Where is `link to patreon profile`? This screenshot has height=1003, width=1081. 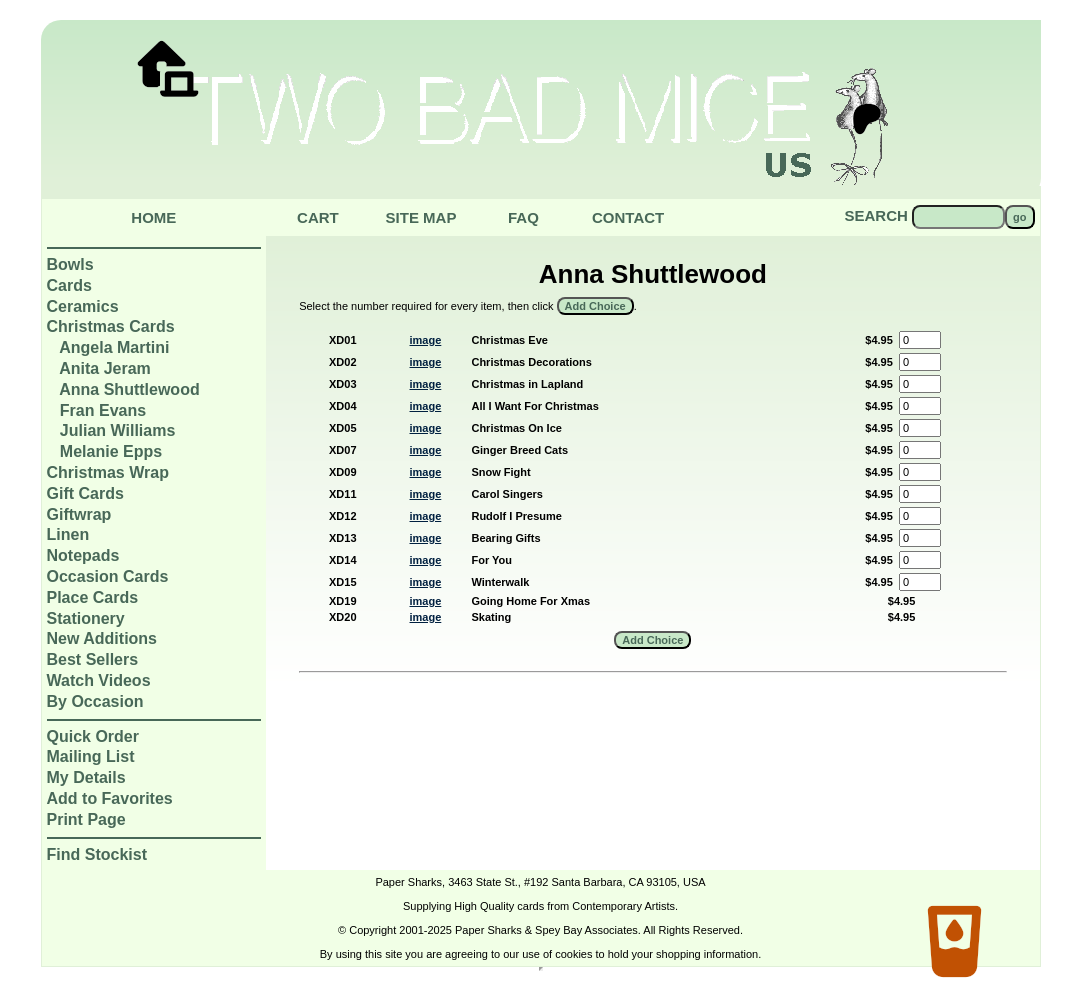
link to patreon profile is located at coordinates (867, 119).